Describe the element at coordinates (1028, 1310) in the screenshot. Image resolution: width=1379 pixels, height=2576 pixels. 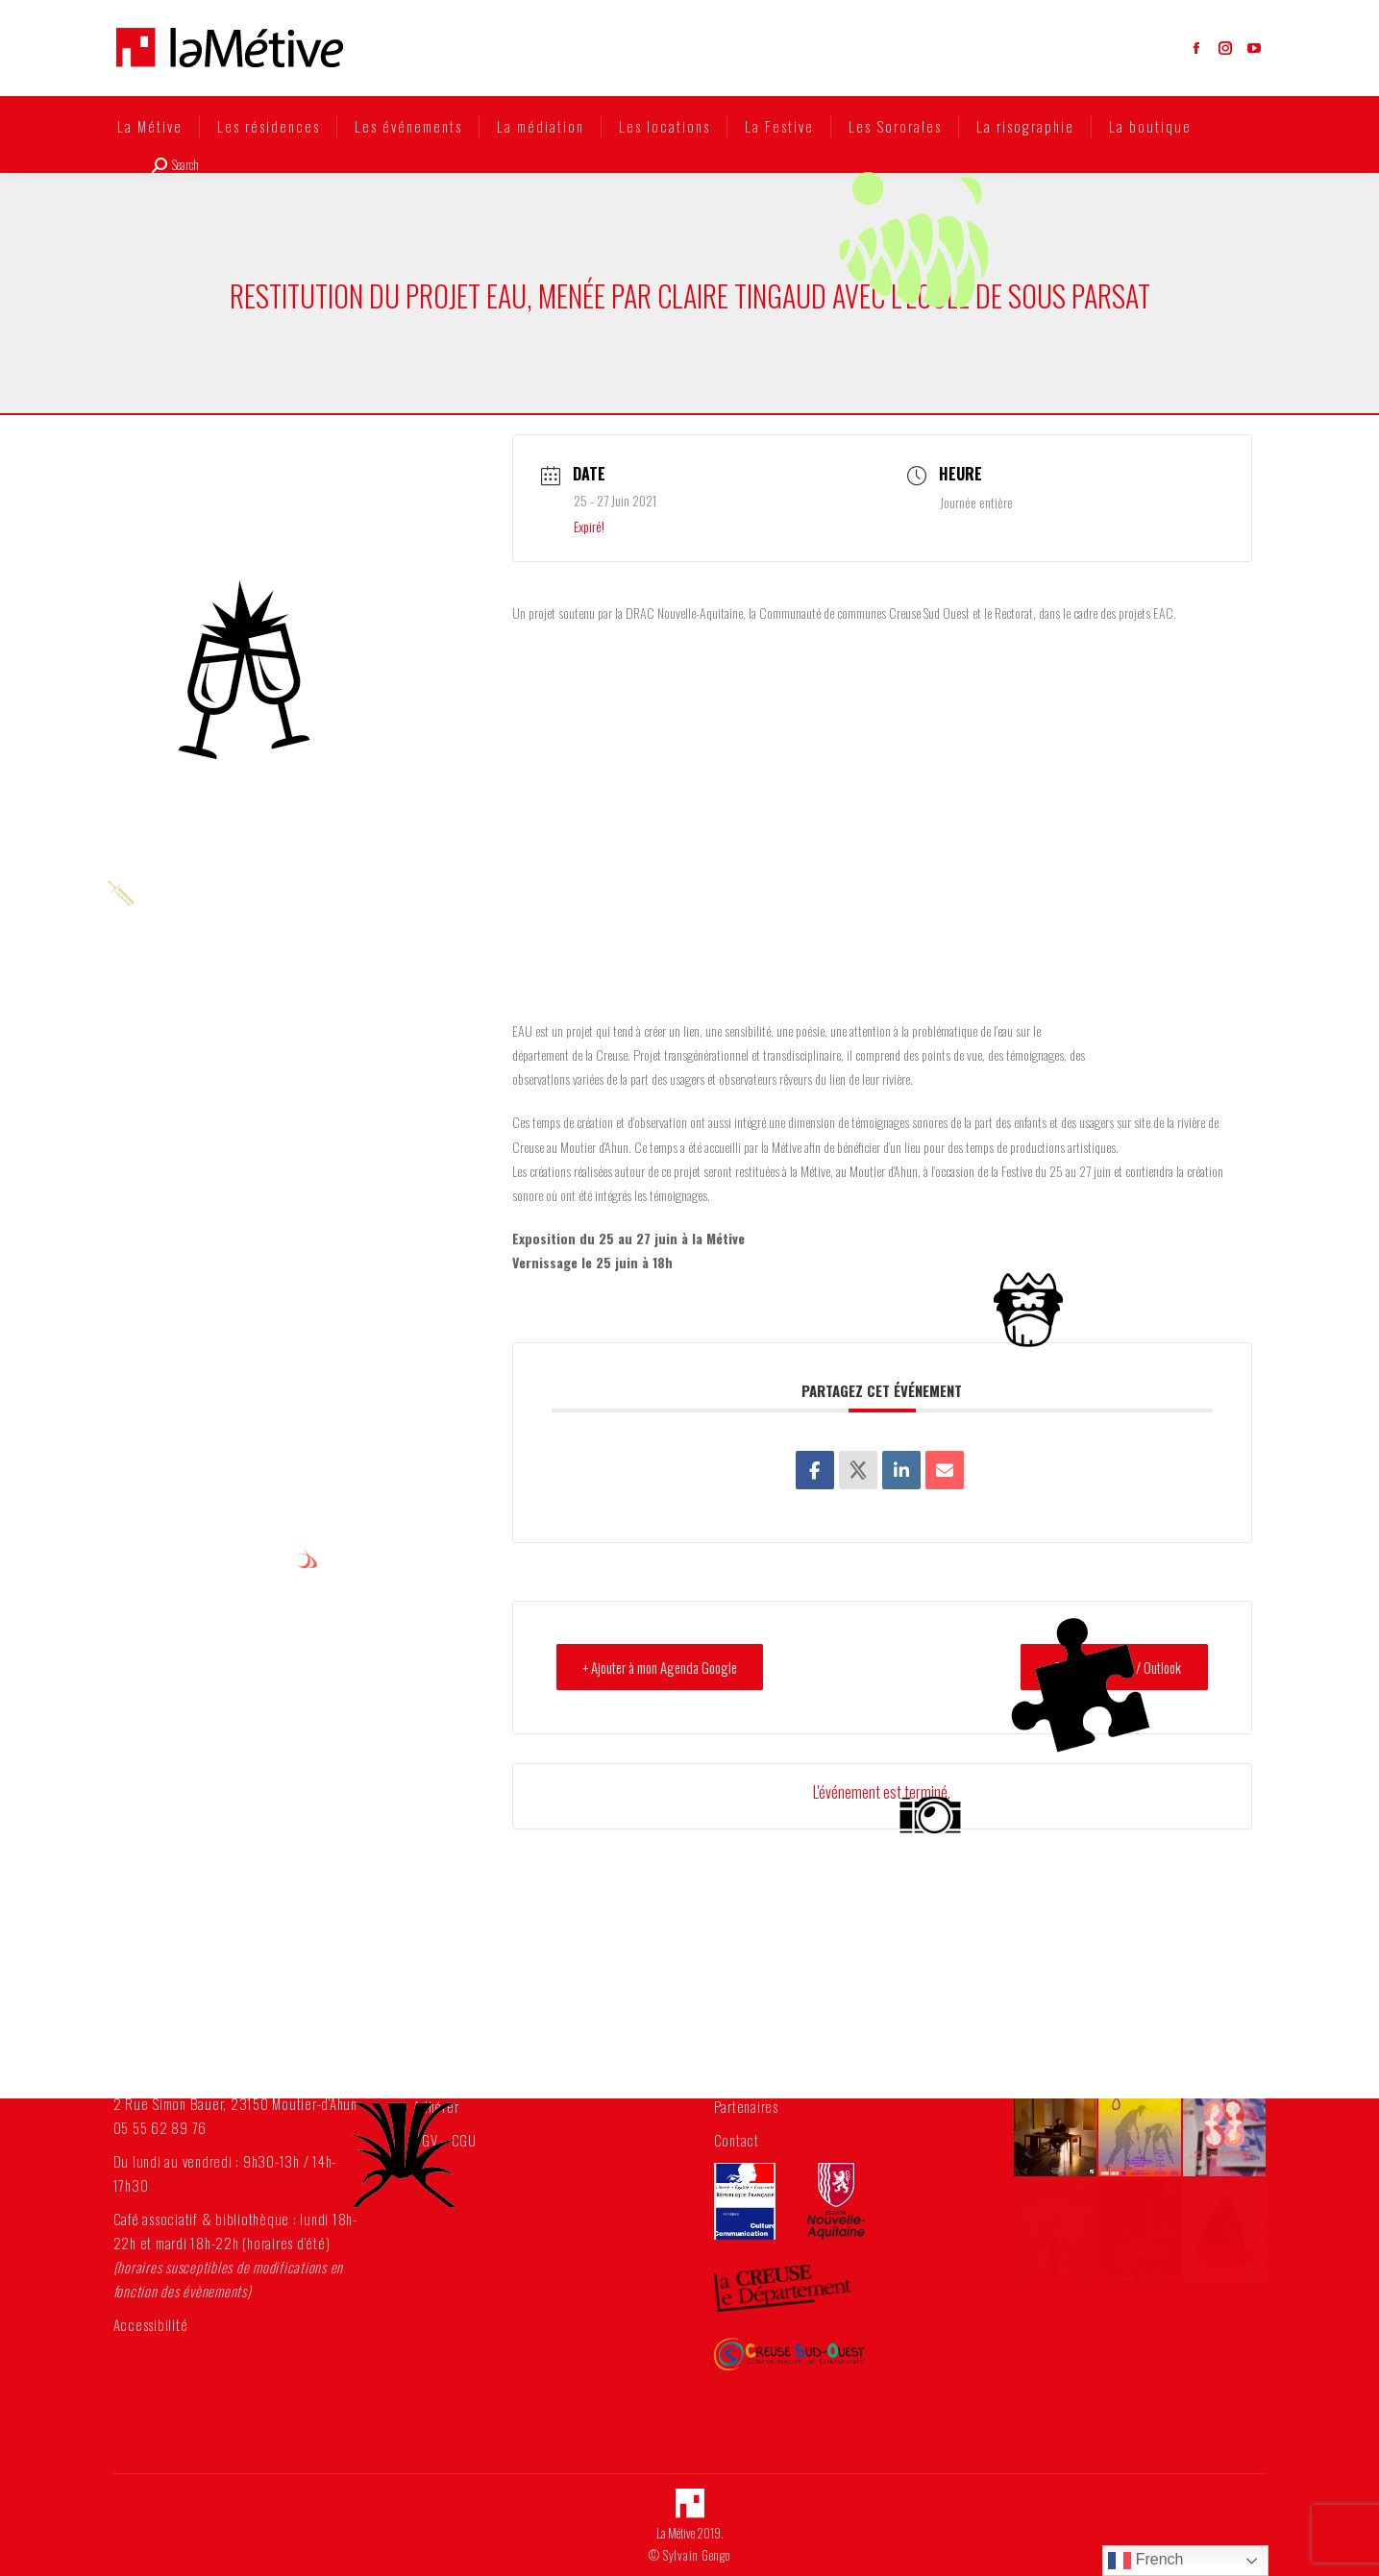
I see `select the old king character or unit` at that location.